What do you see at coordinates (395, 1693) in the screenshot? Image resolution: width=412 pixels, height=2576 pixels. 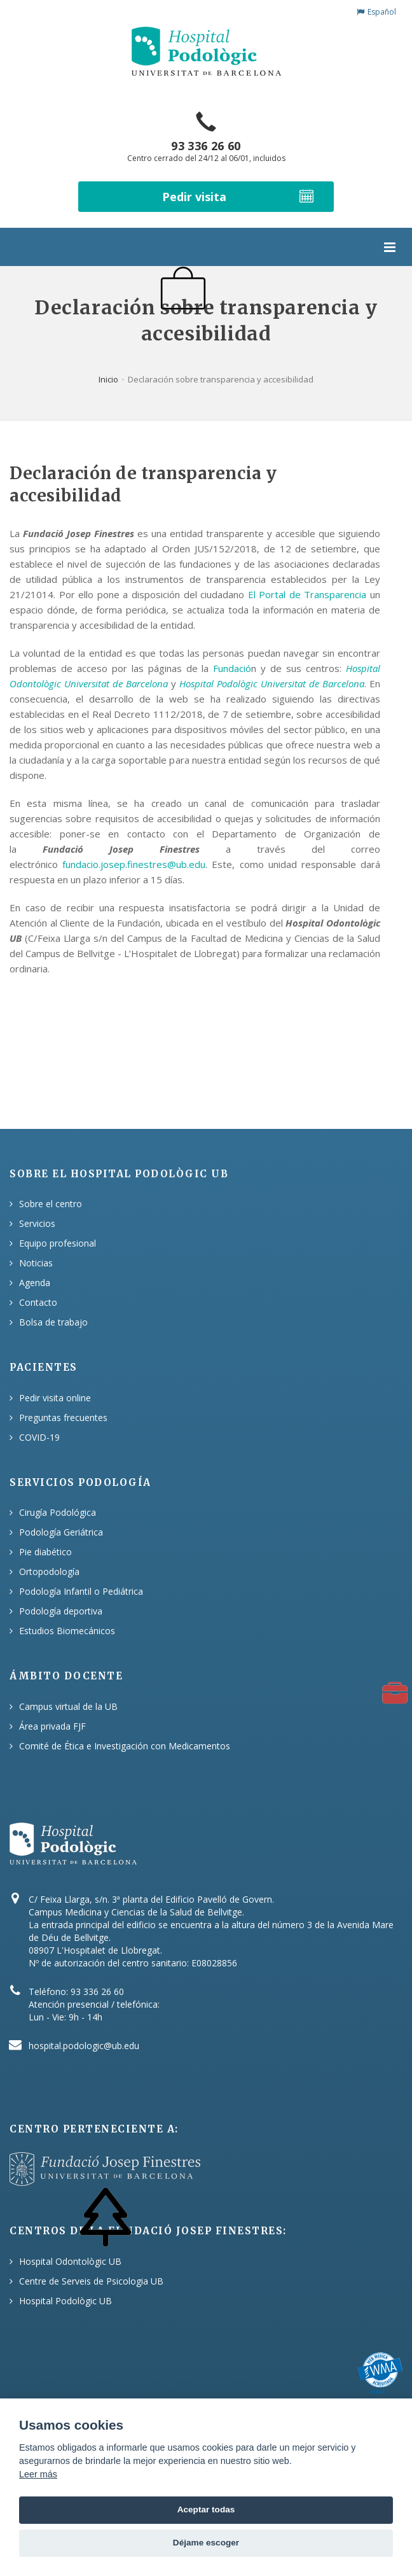 I see `access work or business-related content` at bounding box center [395, 1693].